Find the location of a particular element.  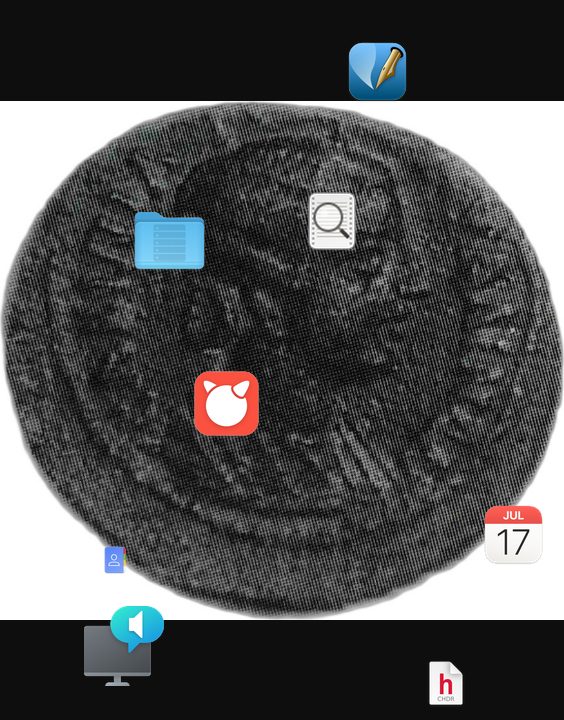

open the contacts app is located at coordinates (115, 560).